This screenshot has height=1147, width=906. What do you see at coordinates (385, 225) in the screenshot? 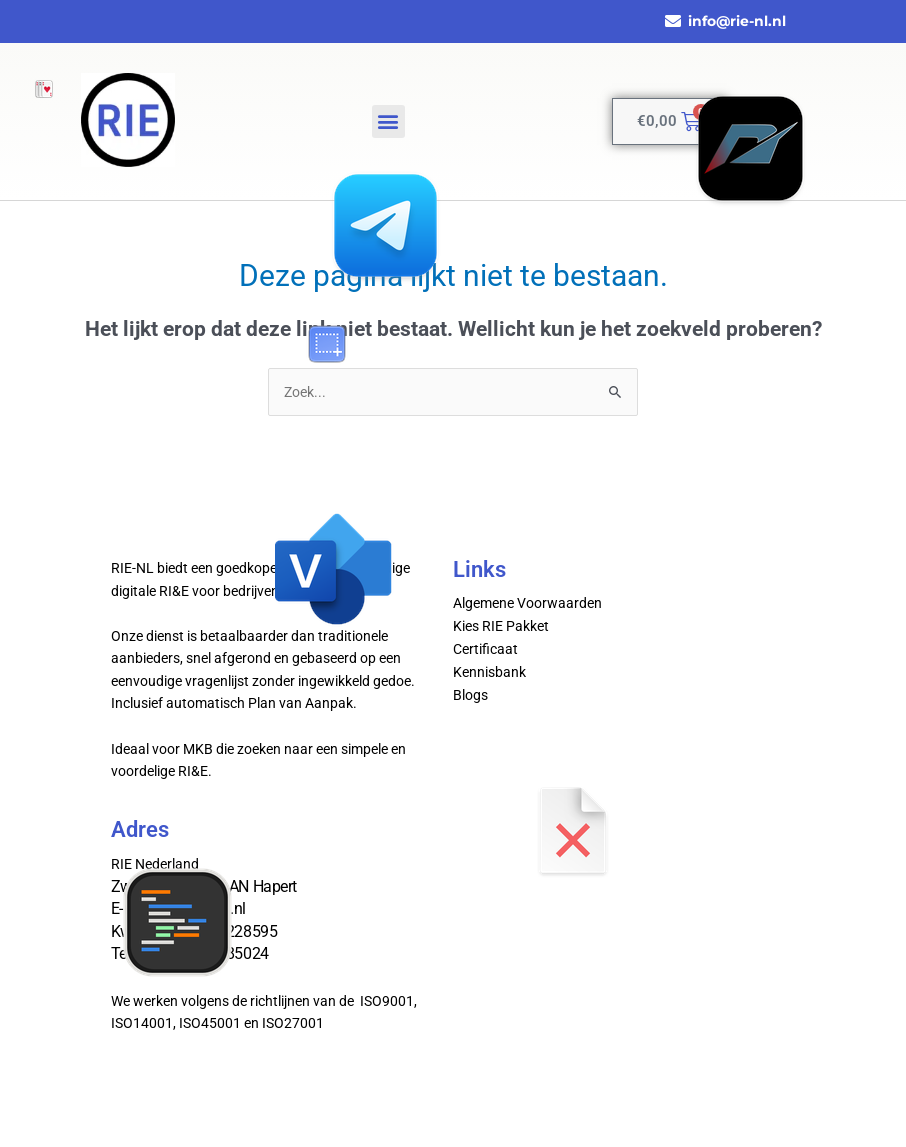
I see `open Telegram messaging app` at bounding box center [385, 225].